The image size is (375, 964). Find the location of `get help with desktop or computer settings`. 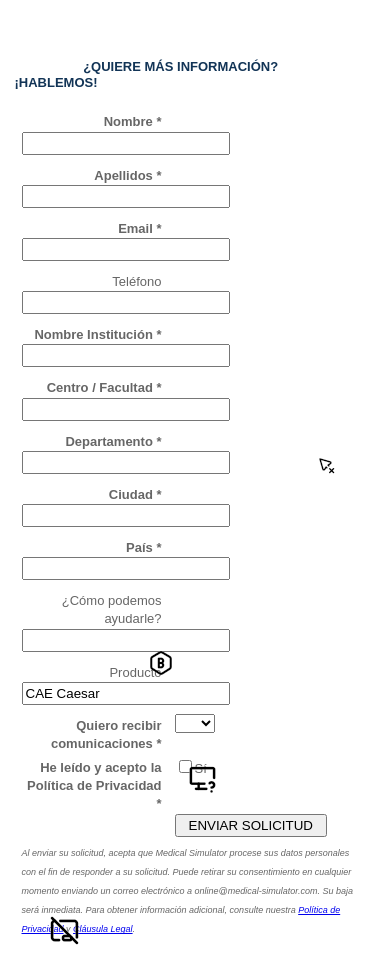

get help with desktop or computer settings is located at coordinates (202, 778).